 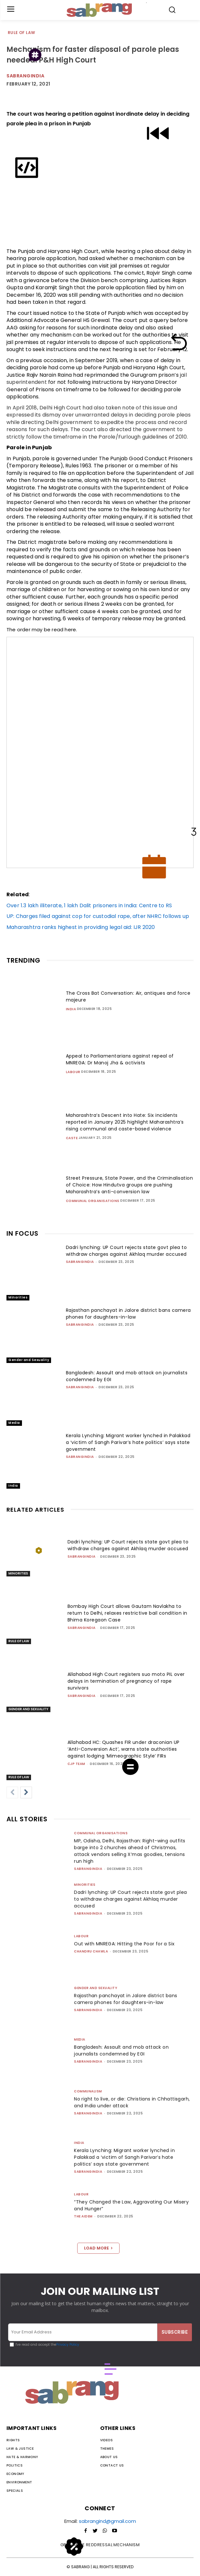 What do you see at coordinates (179, 343) in the screenshot?
I see `go back to the previous screen` at bounding box center [179, 343].